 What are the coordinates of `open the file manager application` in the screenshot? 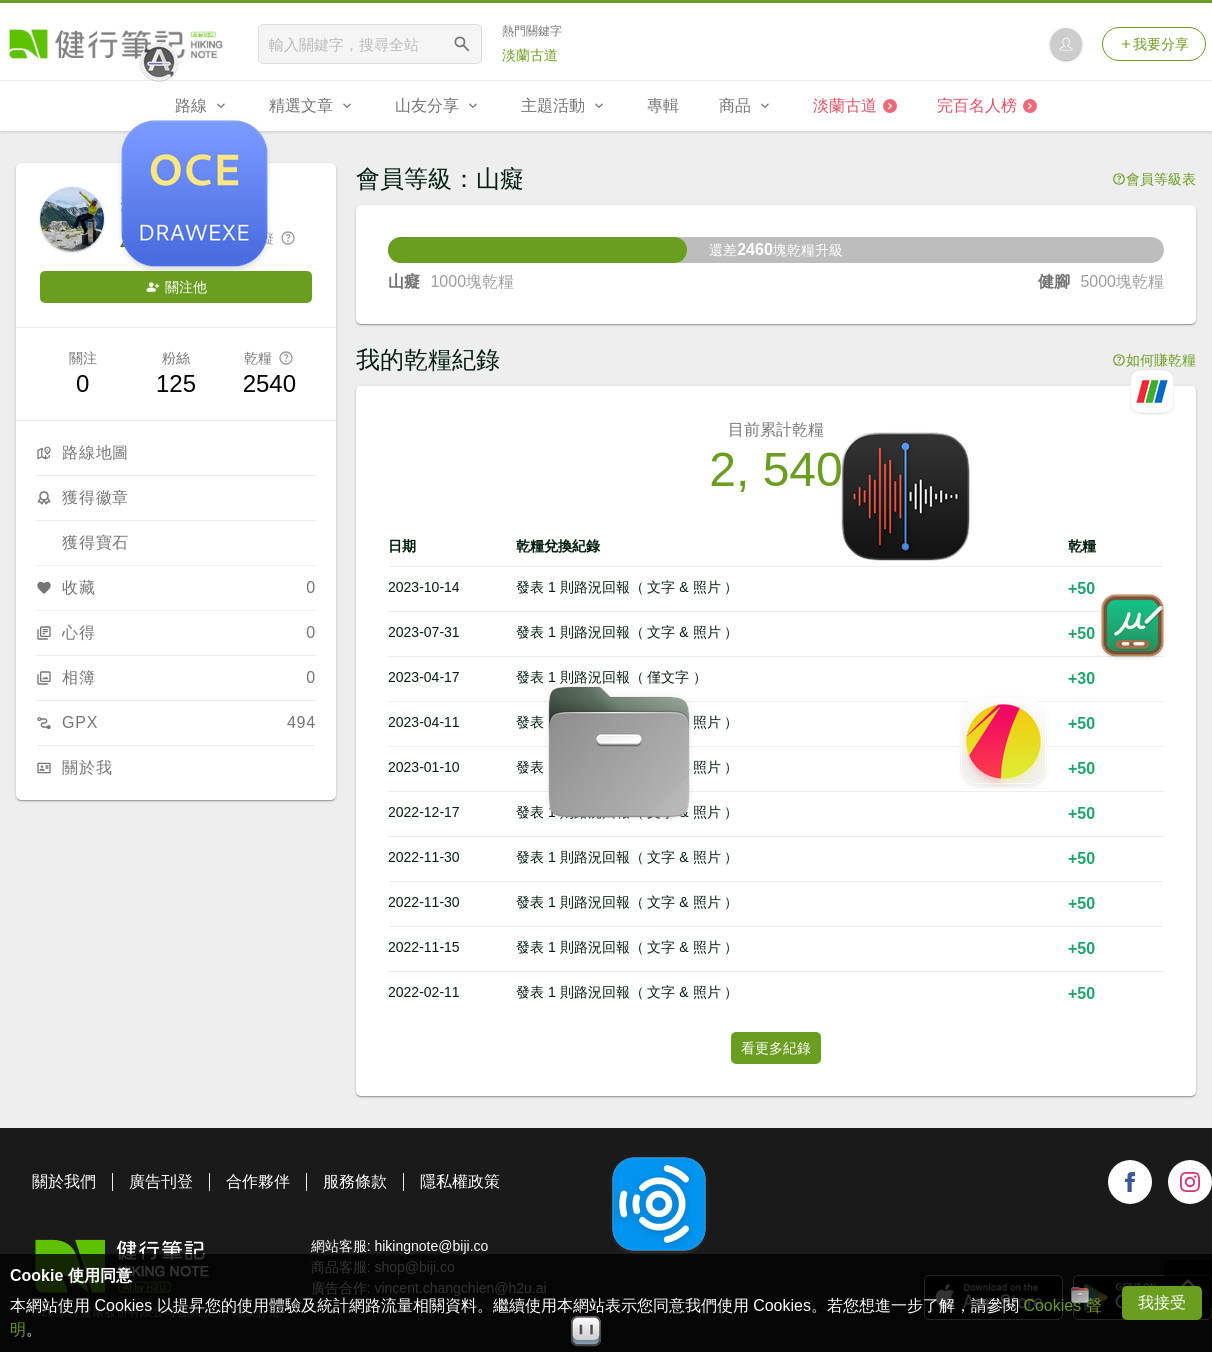 It's located at (1080, 1295).